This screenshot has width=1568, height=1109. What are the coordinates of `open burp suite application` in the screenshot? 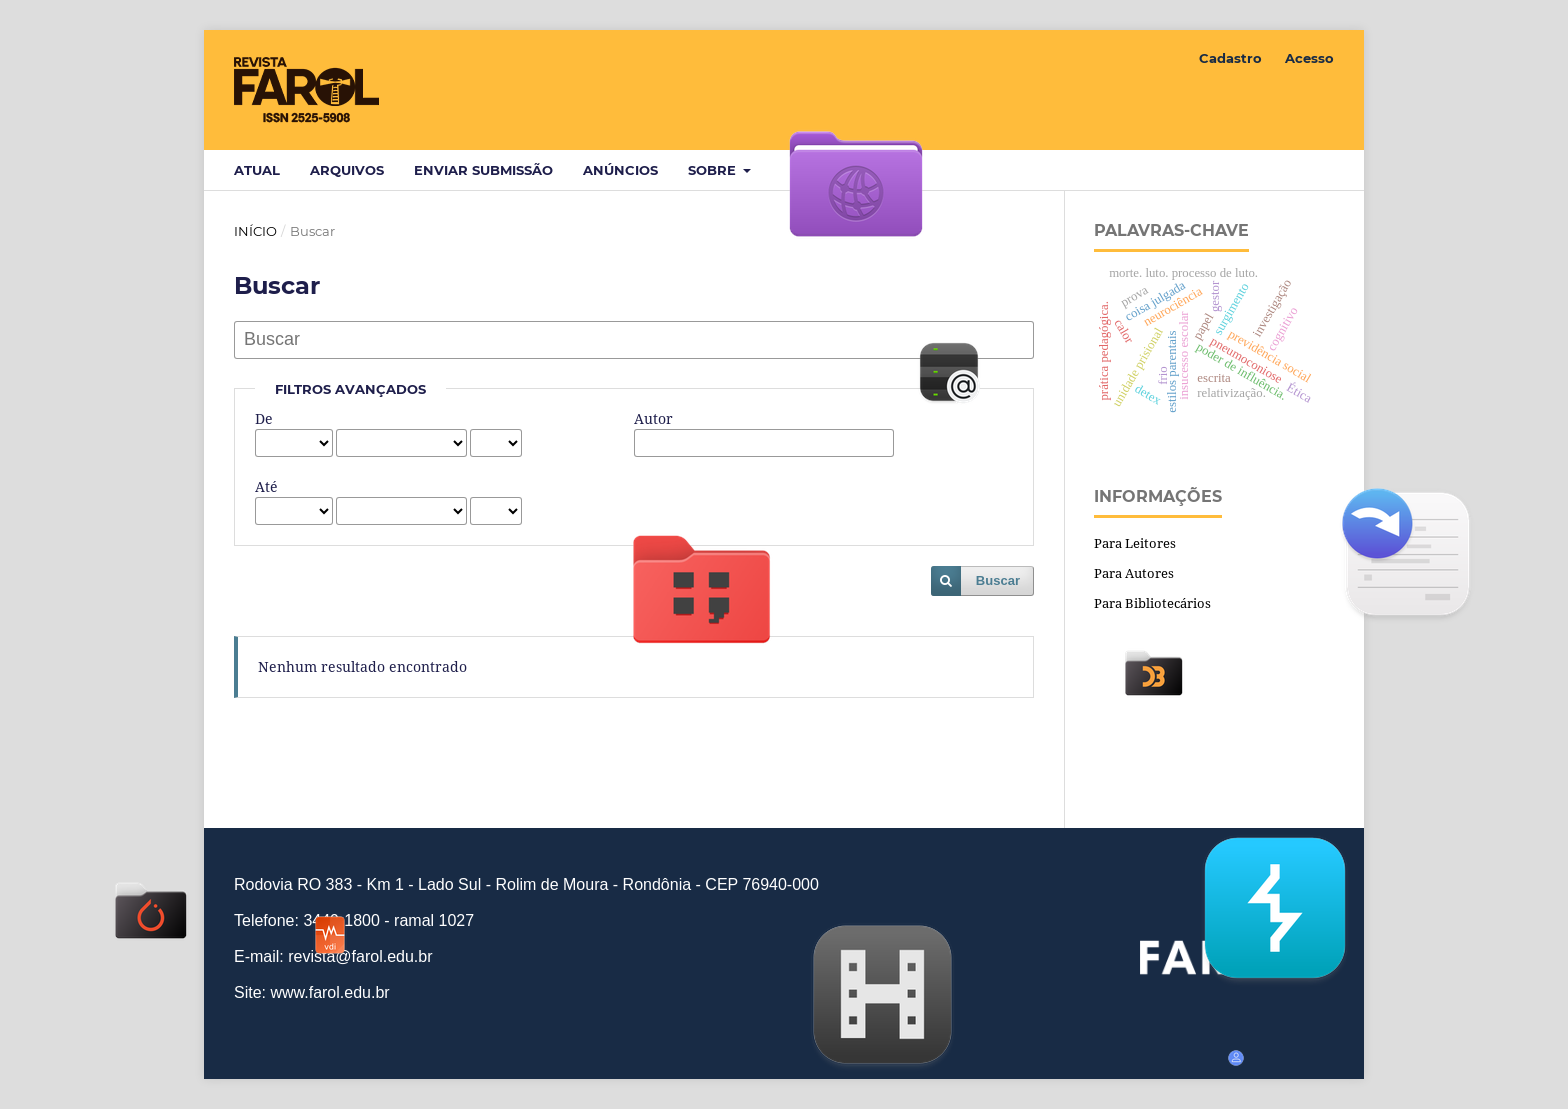 It's located at (1275, 908).